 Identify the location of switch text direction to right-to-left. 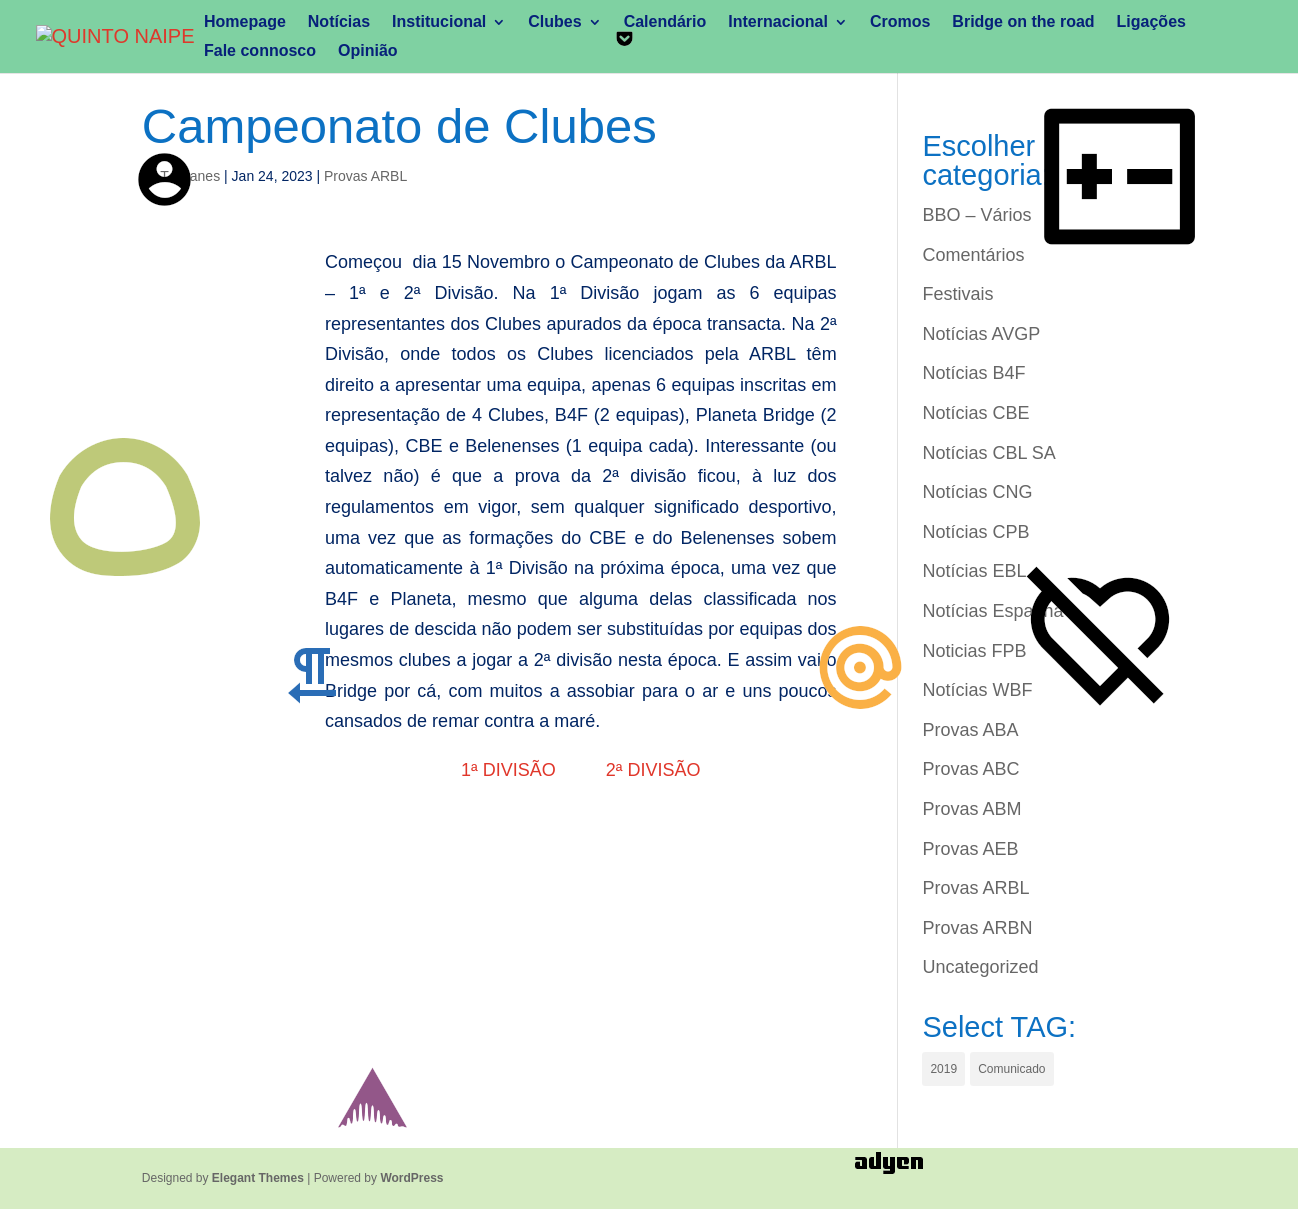
(315, 675).